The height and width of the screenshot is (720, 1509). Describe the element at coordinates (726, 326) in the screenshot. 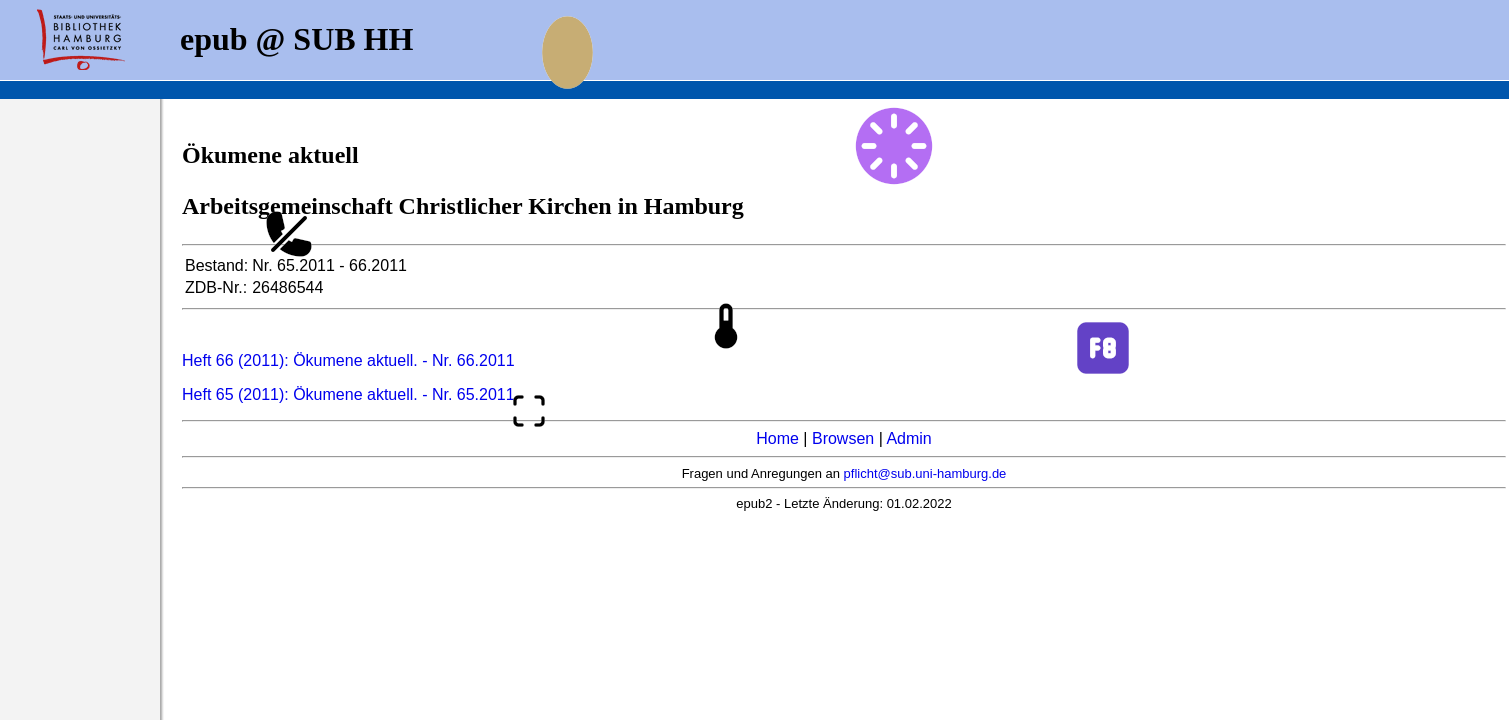

I see `view current temperature` at that location.